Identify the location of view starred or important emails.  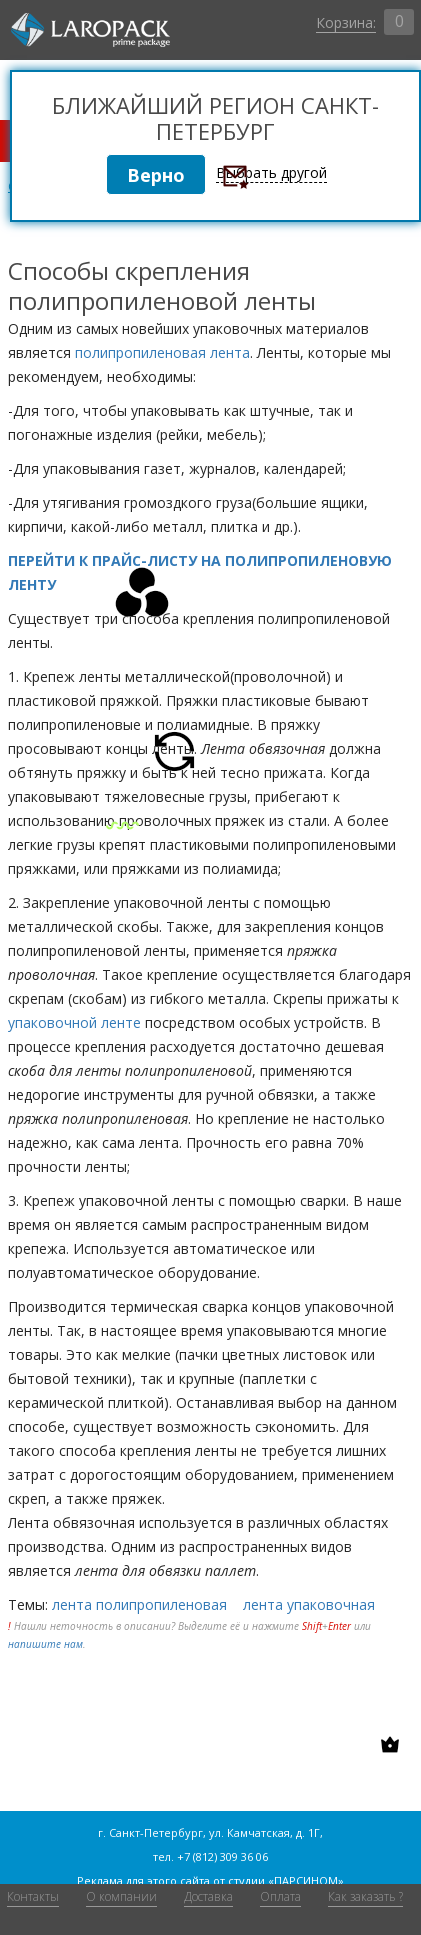
(235, 176).